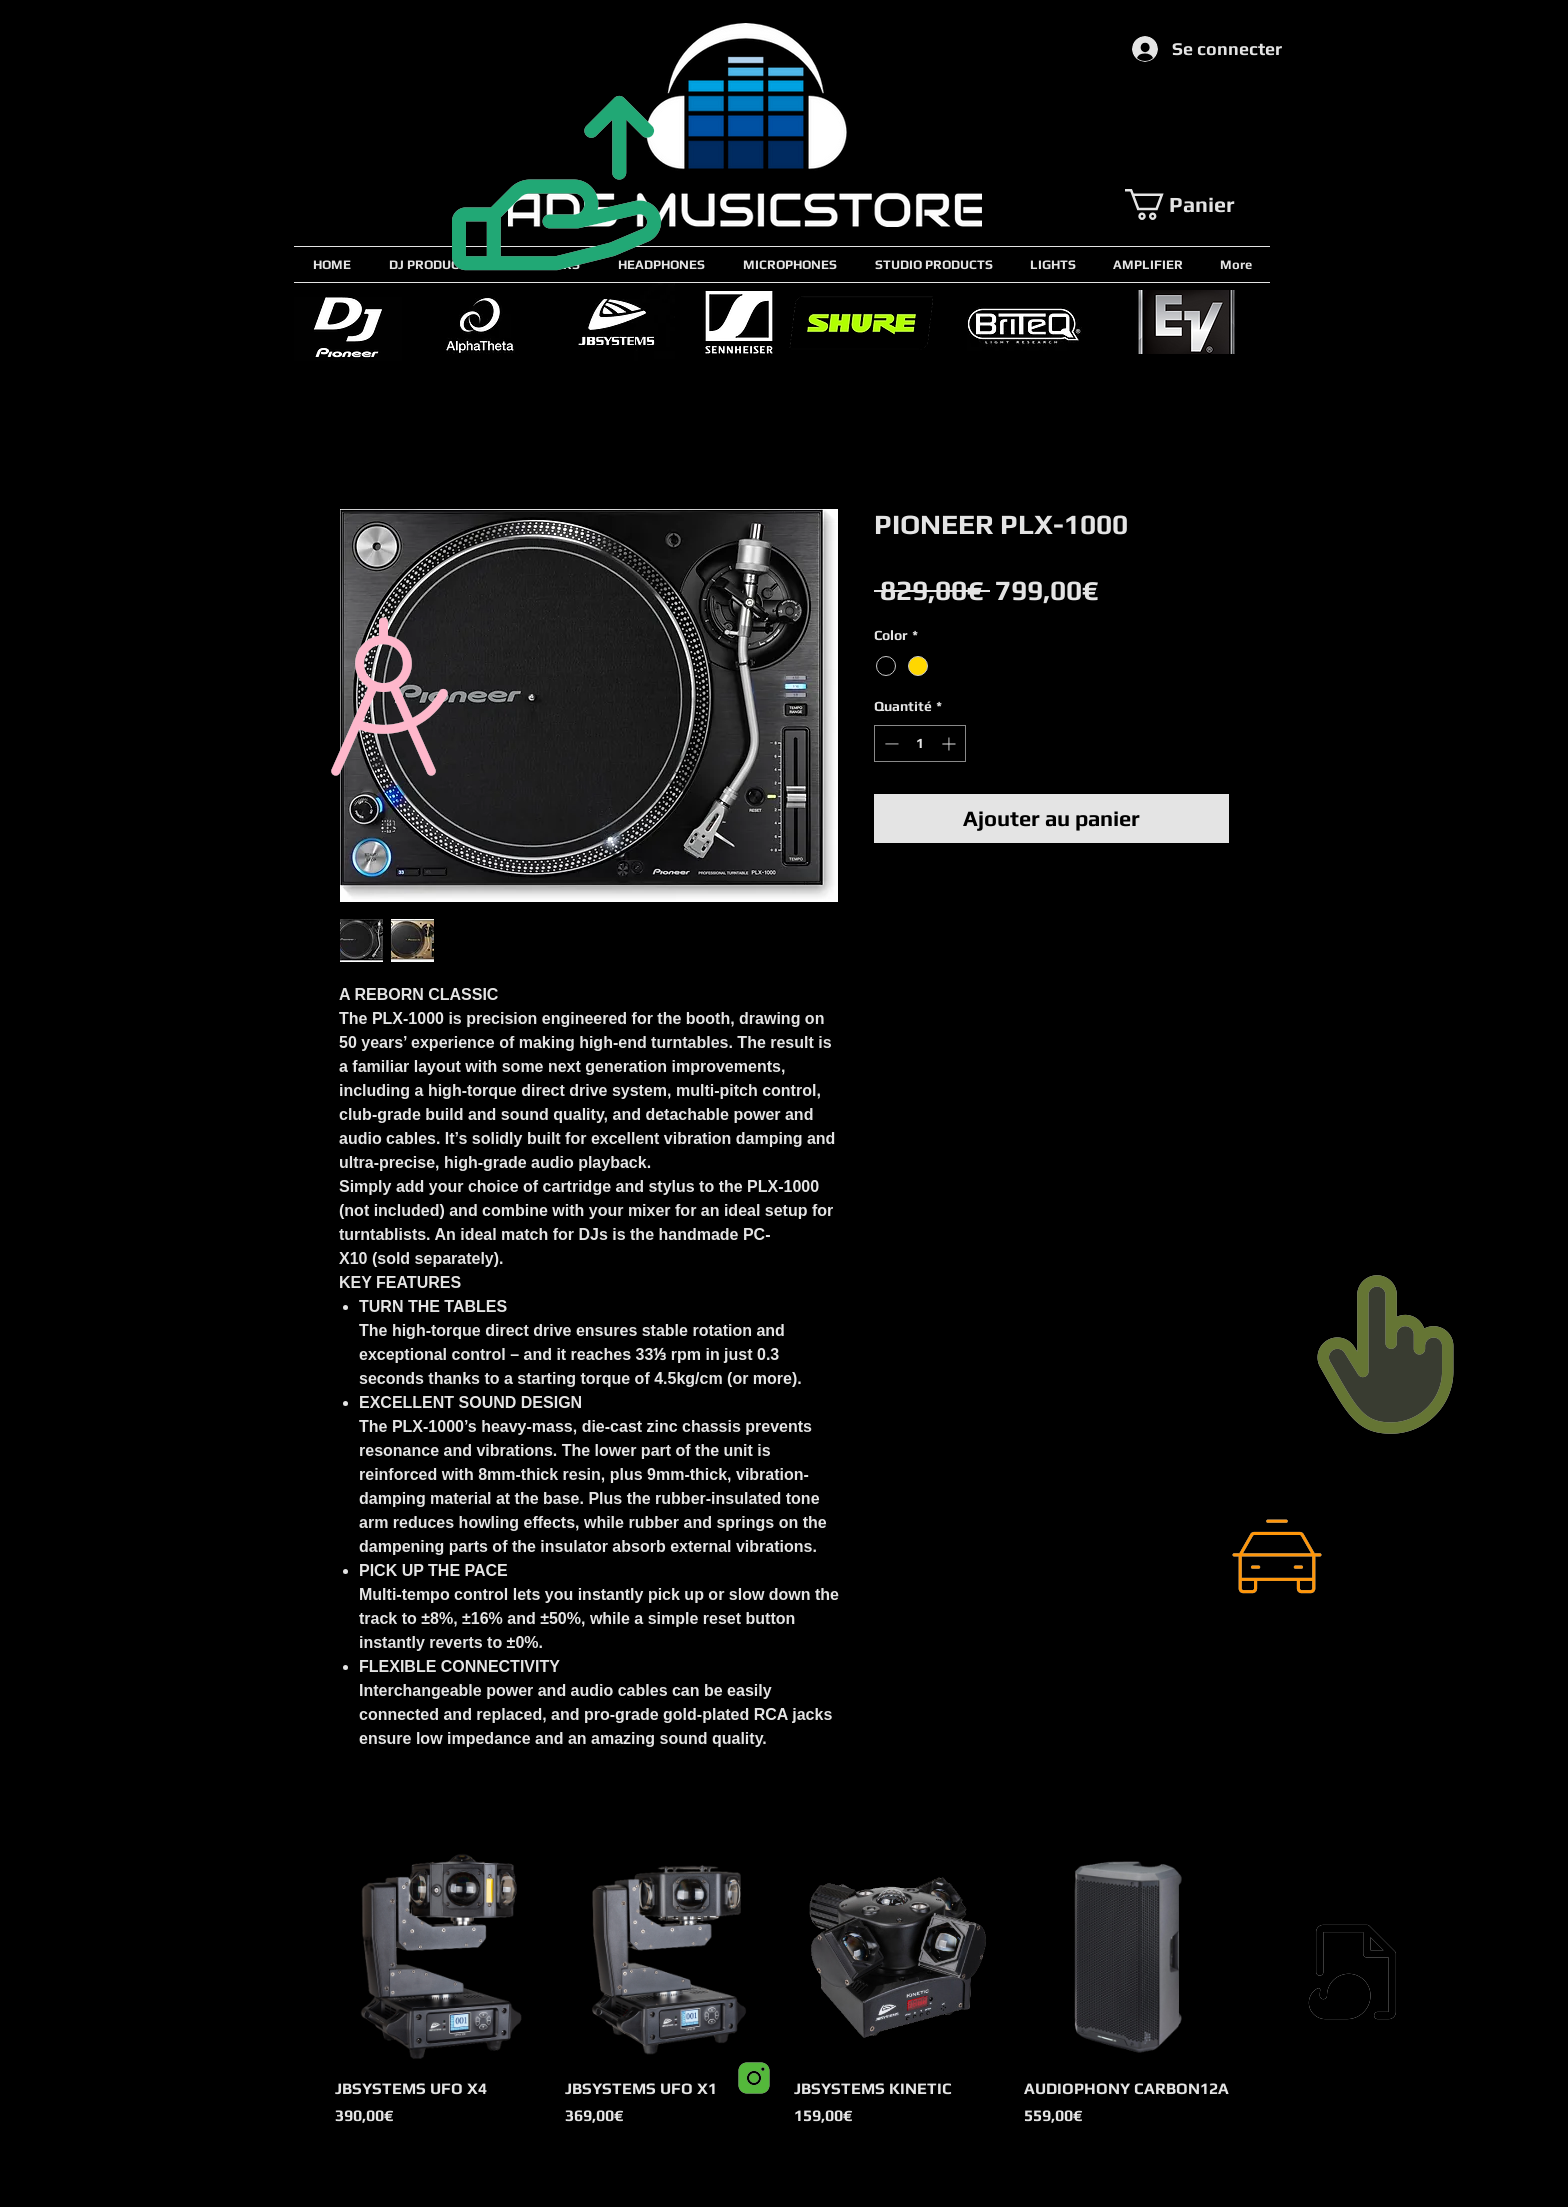  I want to click on access drawing or drafting tools, so click(383, 699).